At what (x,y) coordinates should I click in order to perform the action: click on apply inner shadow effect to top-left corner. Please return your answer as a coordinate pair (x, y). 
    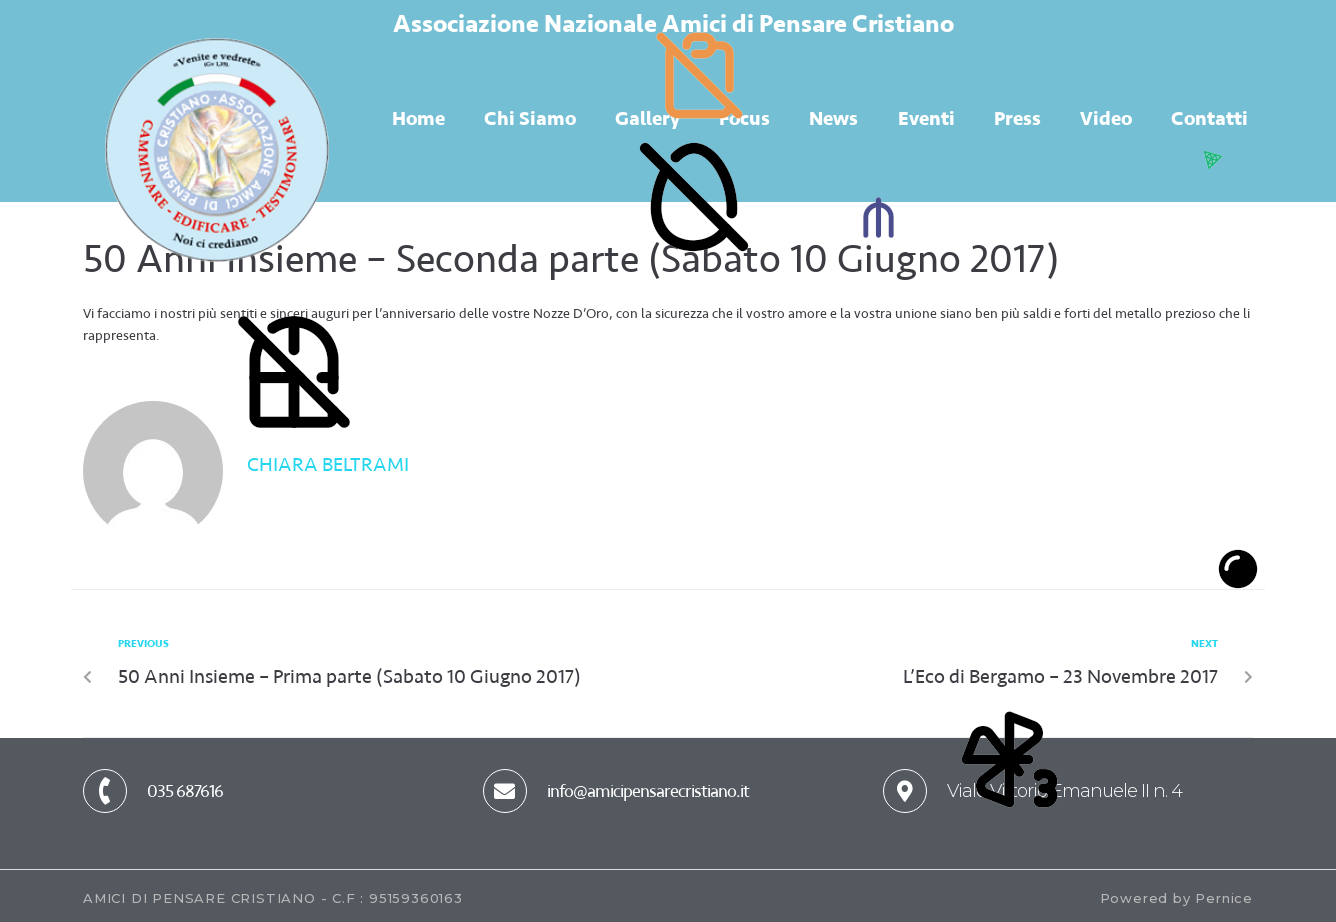
    Looking at the image, I should click on (1238, 569).